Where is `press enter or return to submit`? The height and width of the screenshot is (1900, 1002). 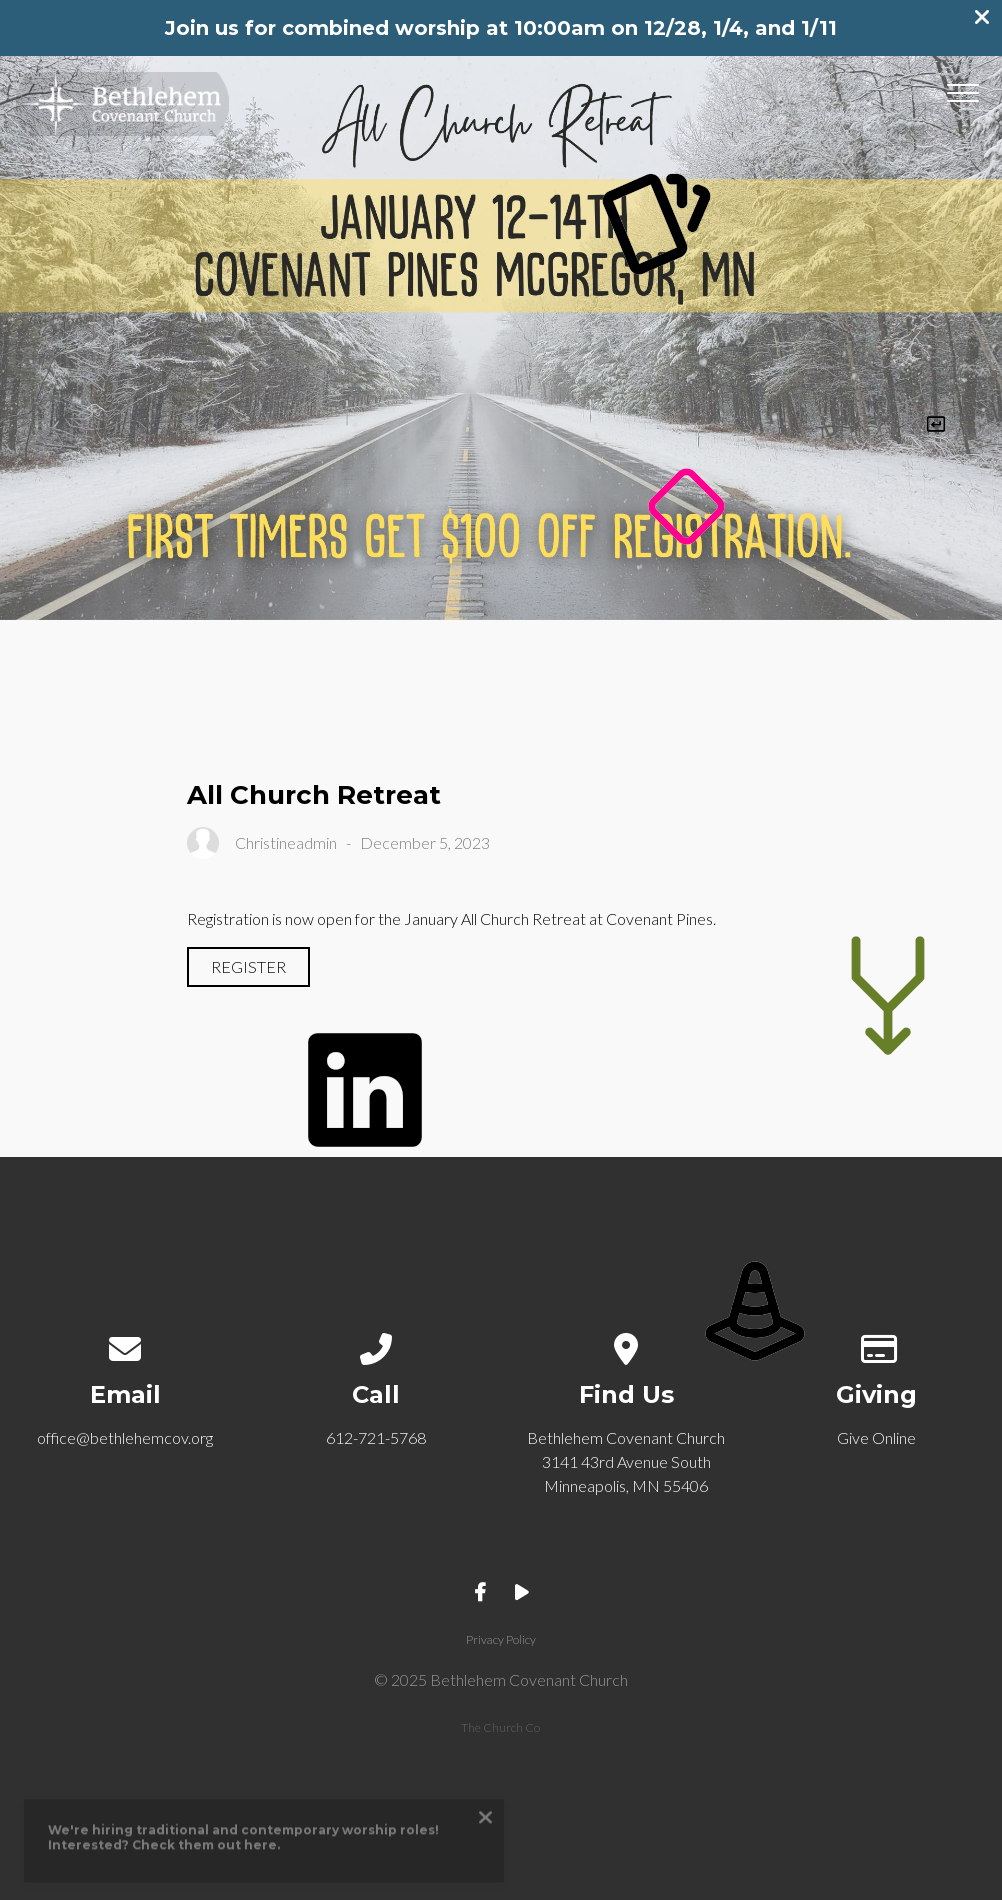
press enter or return to submit is located at coordinates (936, 424).